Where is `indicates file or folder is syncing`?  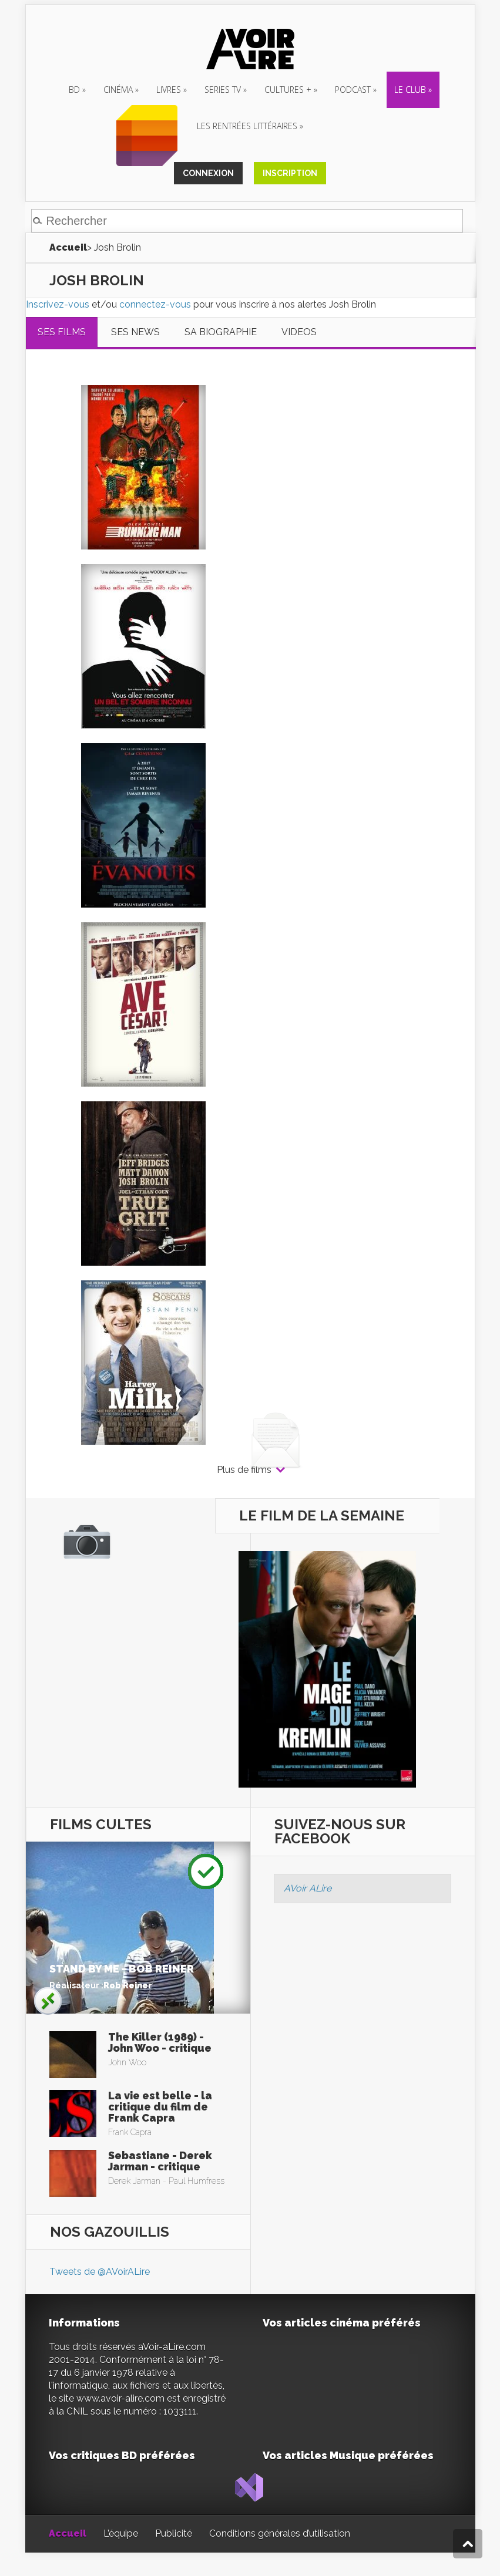 indicates file or folder is syncing is located at coordinates (48, 2001).